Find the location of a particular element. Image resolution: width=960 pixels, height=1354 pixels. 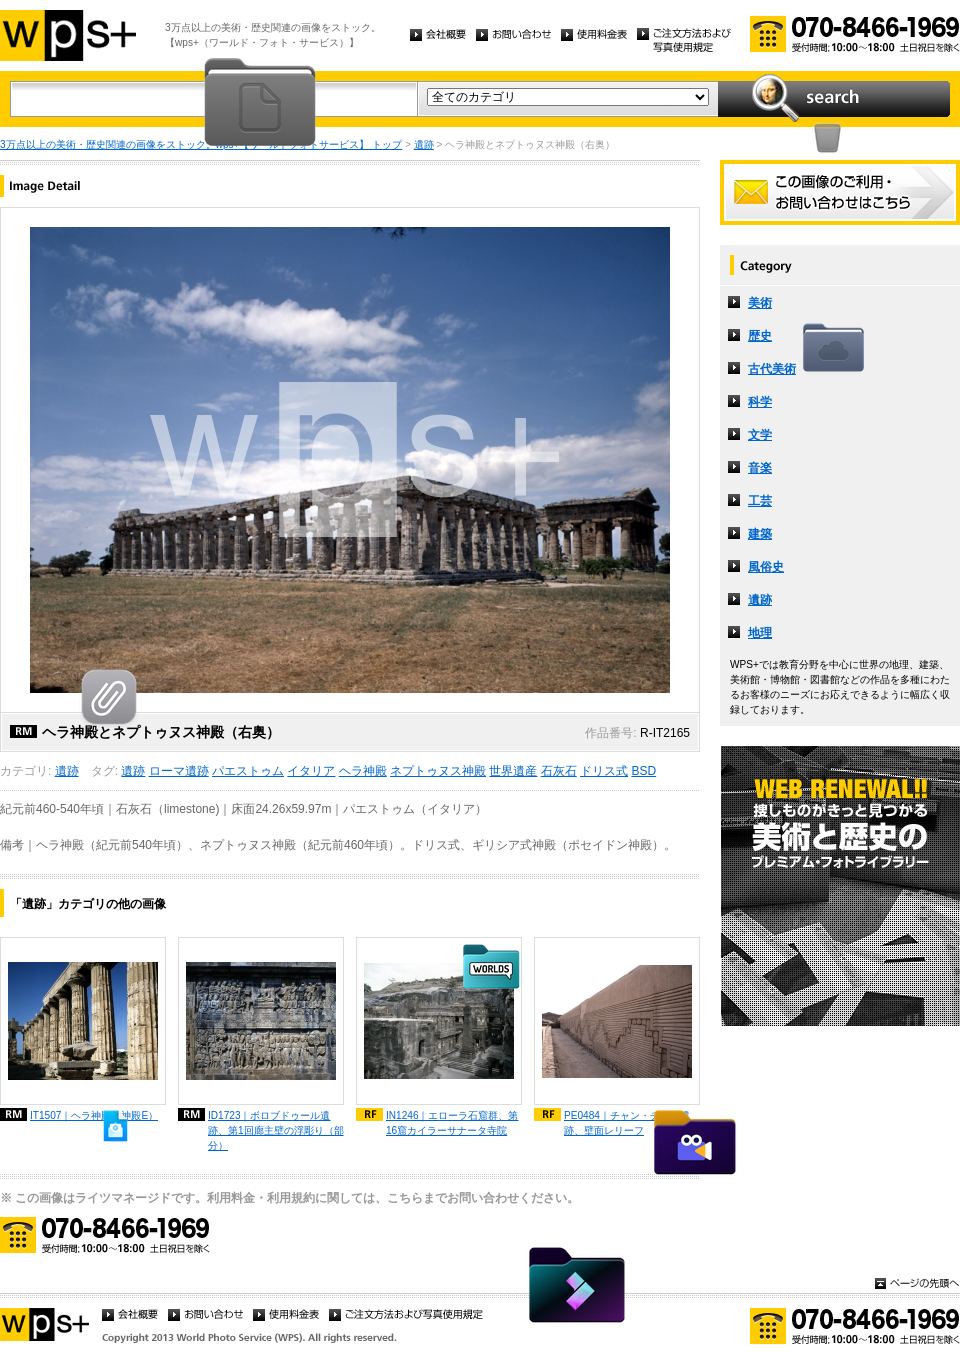

access cloud-synced files and folders is located at coordinates (833, 347).